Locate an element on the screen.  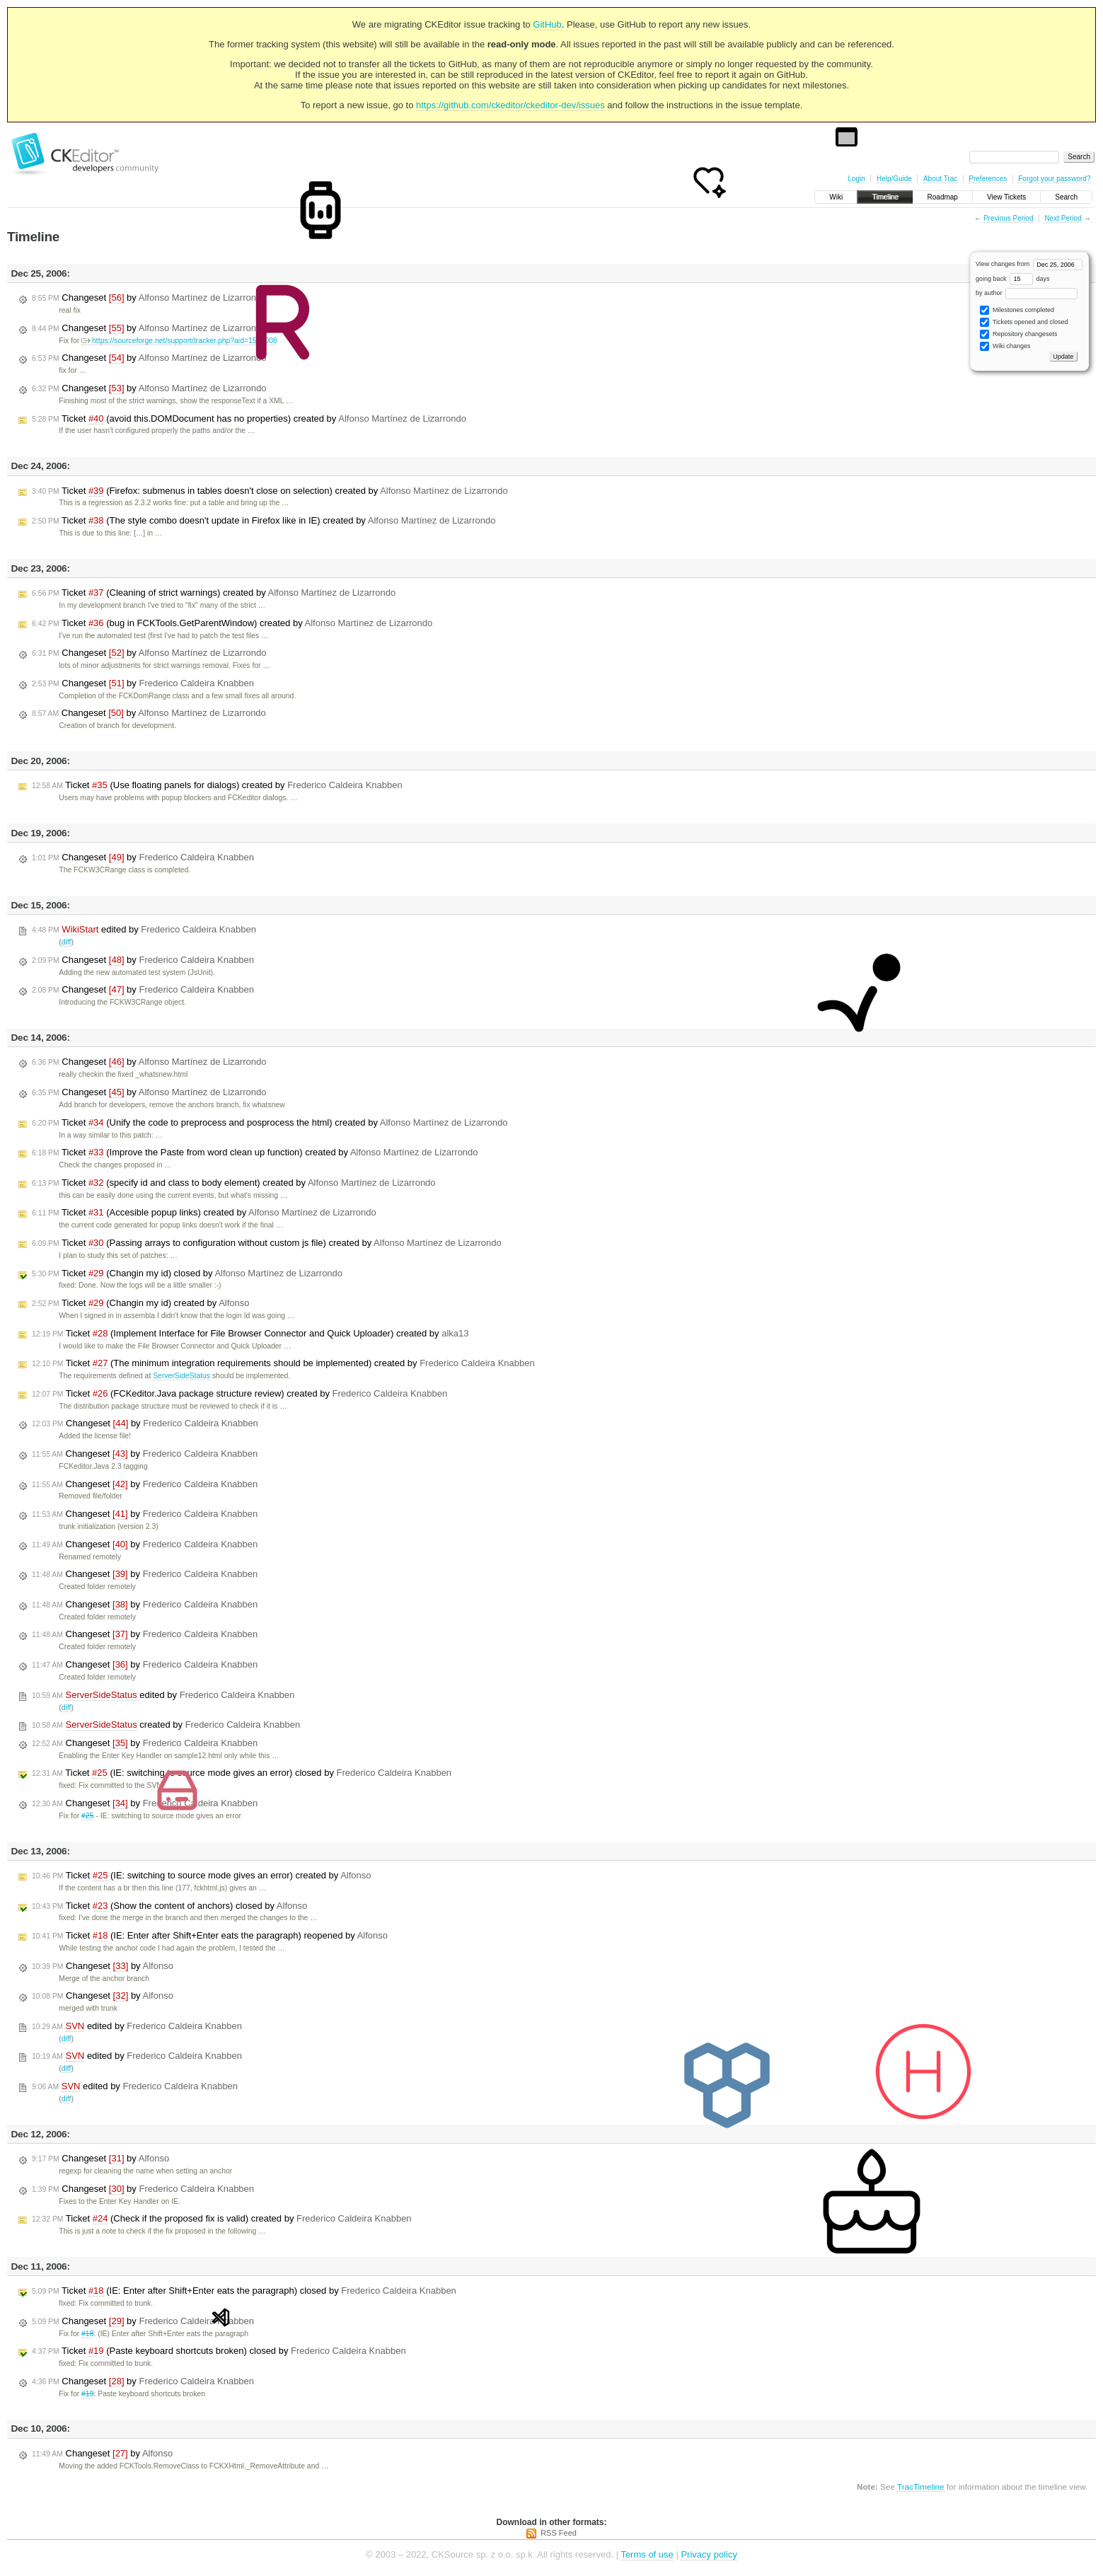
view birthday or celebration reminders is located at coordinates (872, 2209).